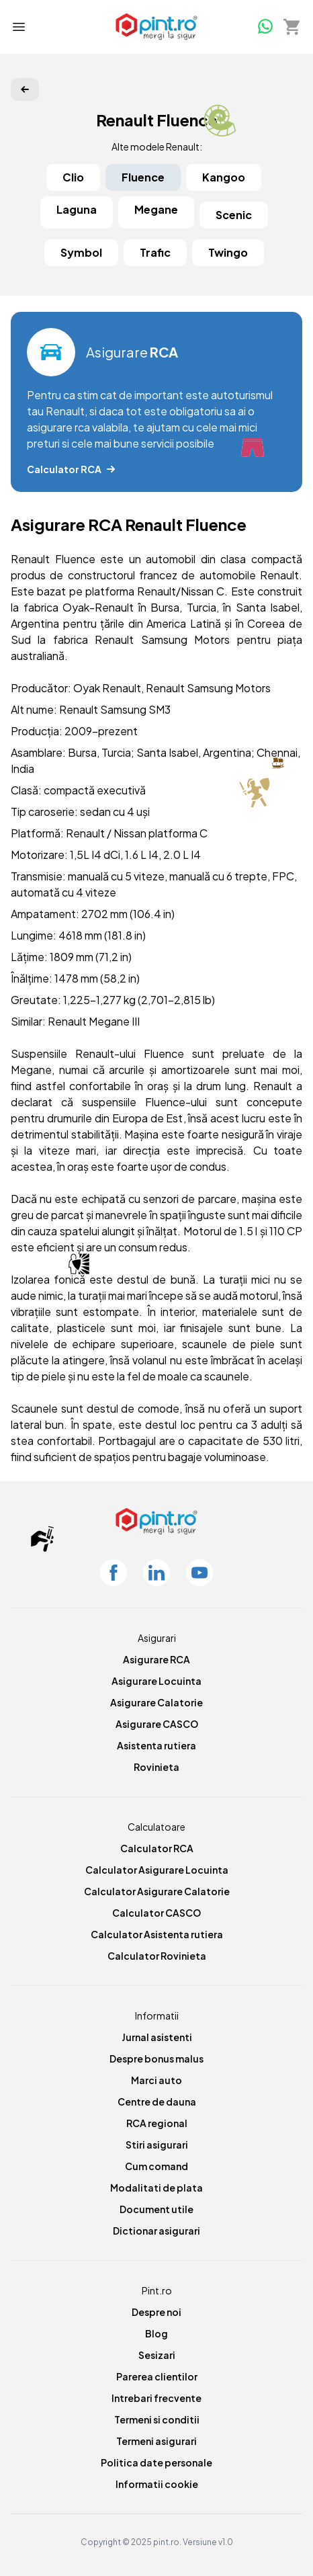 Image resolution: width=313 pixels, height=2576 pixels. I want to click on view fossil collection or paleontology items, so click(220, 120).